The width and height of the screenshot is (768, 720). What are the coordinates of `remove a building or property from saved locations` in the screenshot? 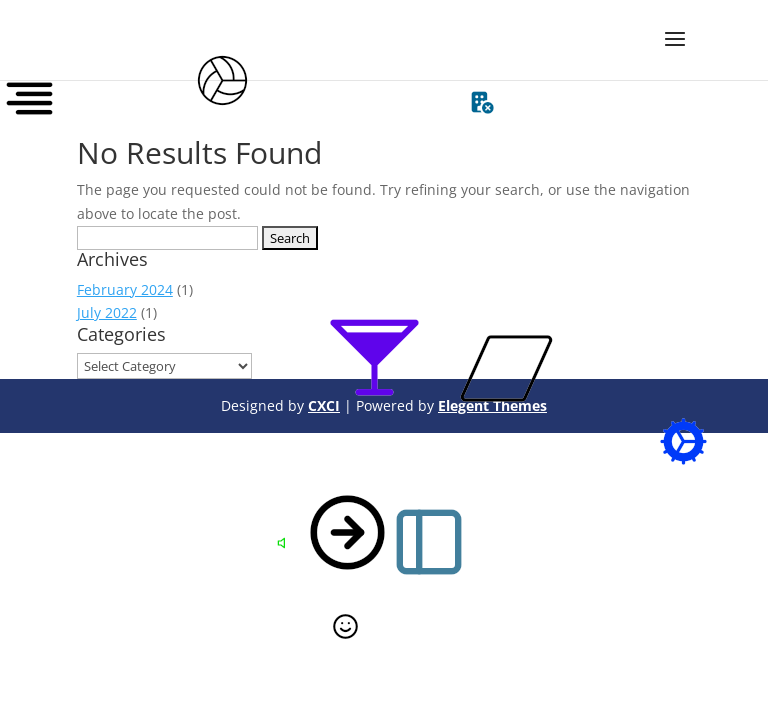 It's located at (482, 102).